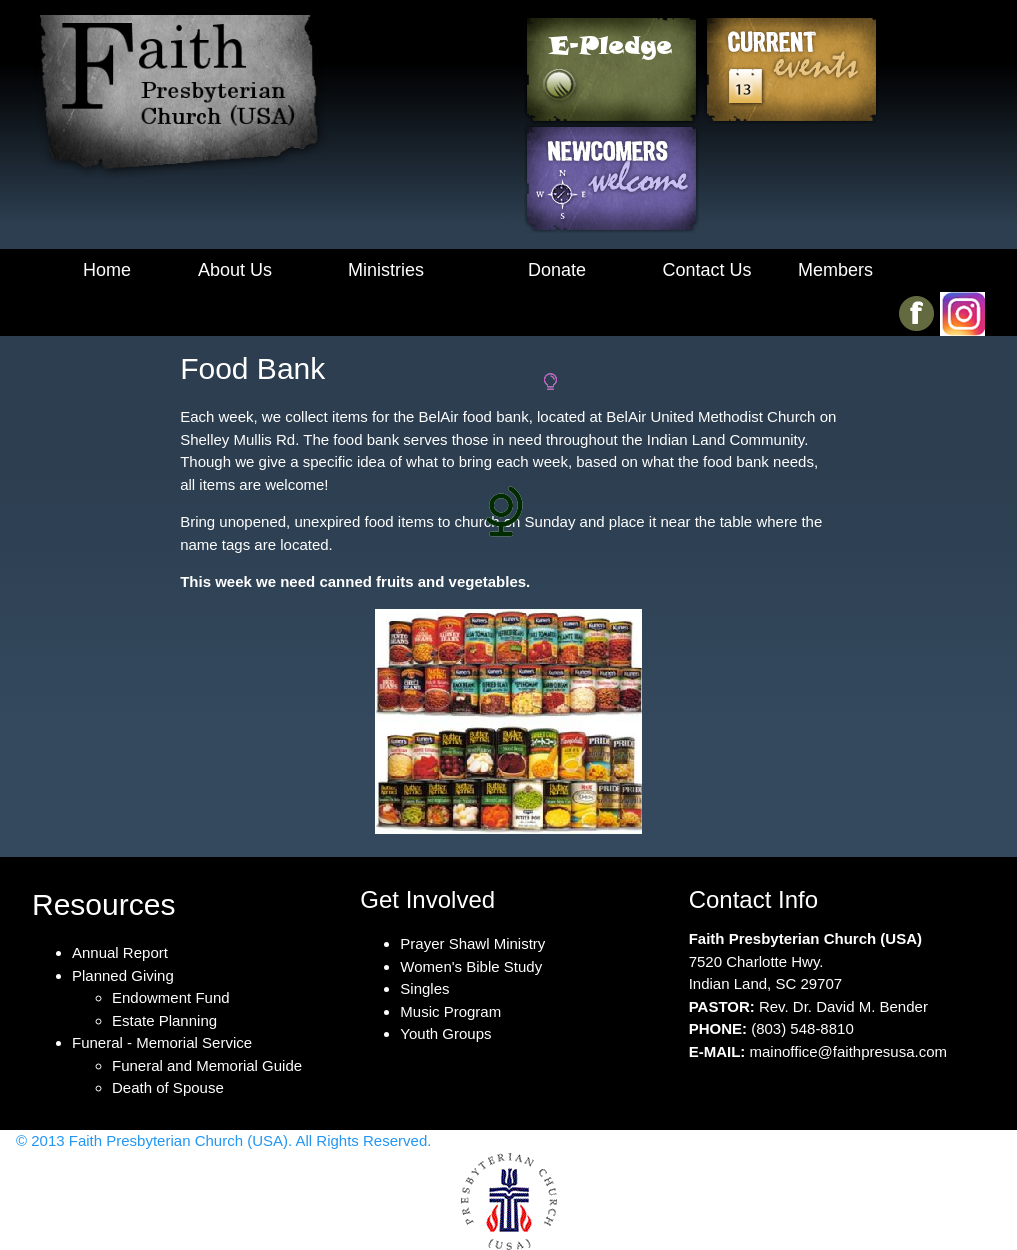 Image resolution: width=1017 pixels, height=1250 pixels. I want to click on access global or international settings, so click(503, 512).